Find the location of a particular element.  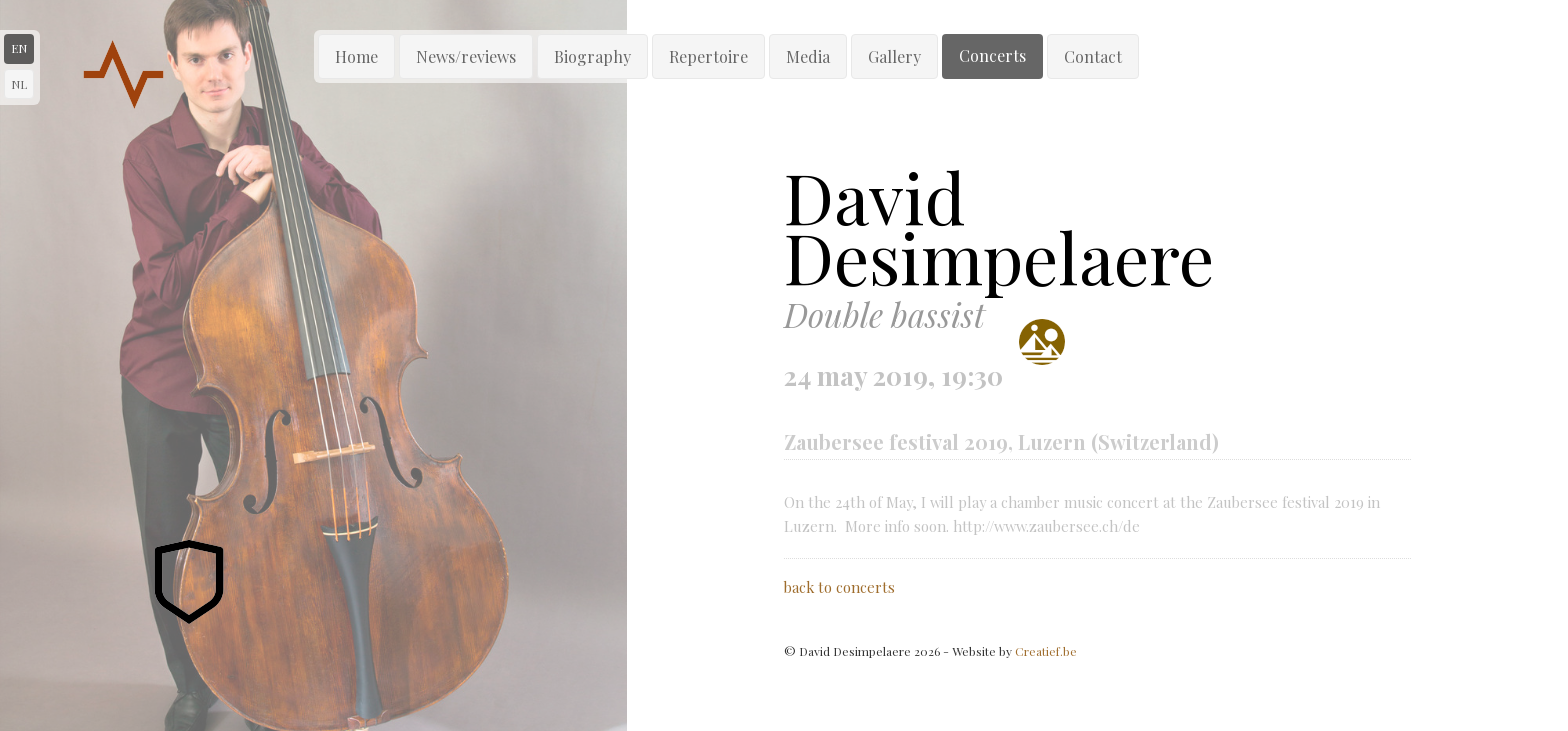

view health or heart rate data is located at coordinates (123, 74).